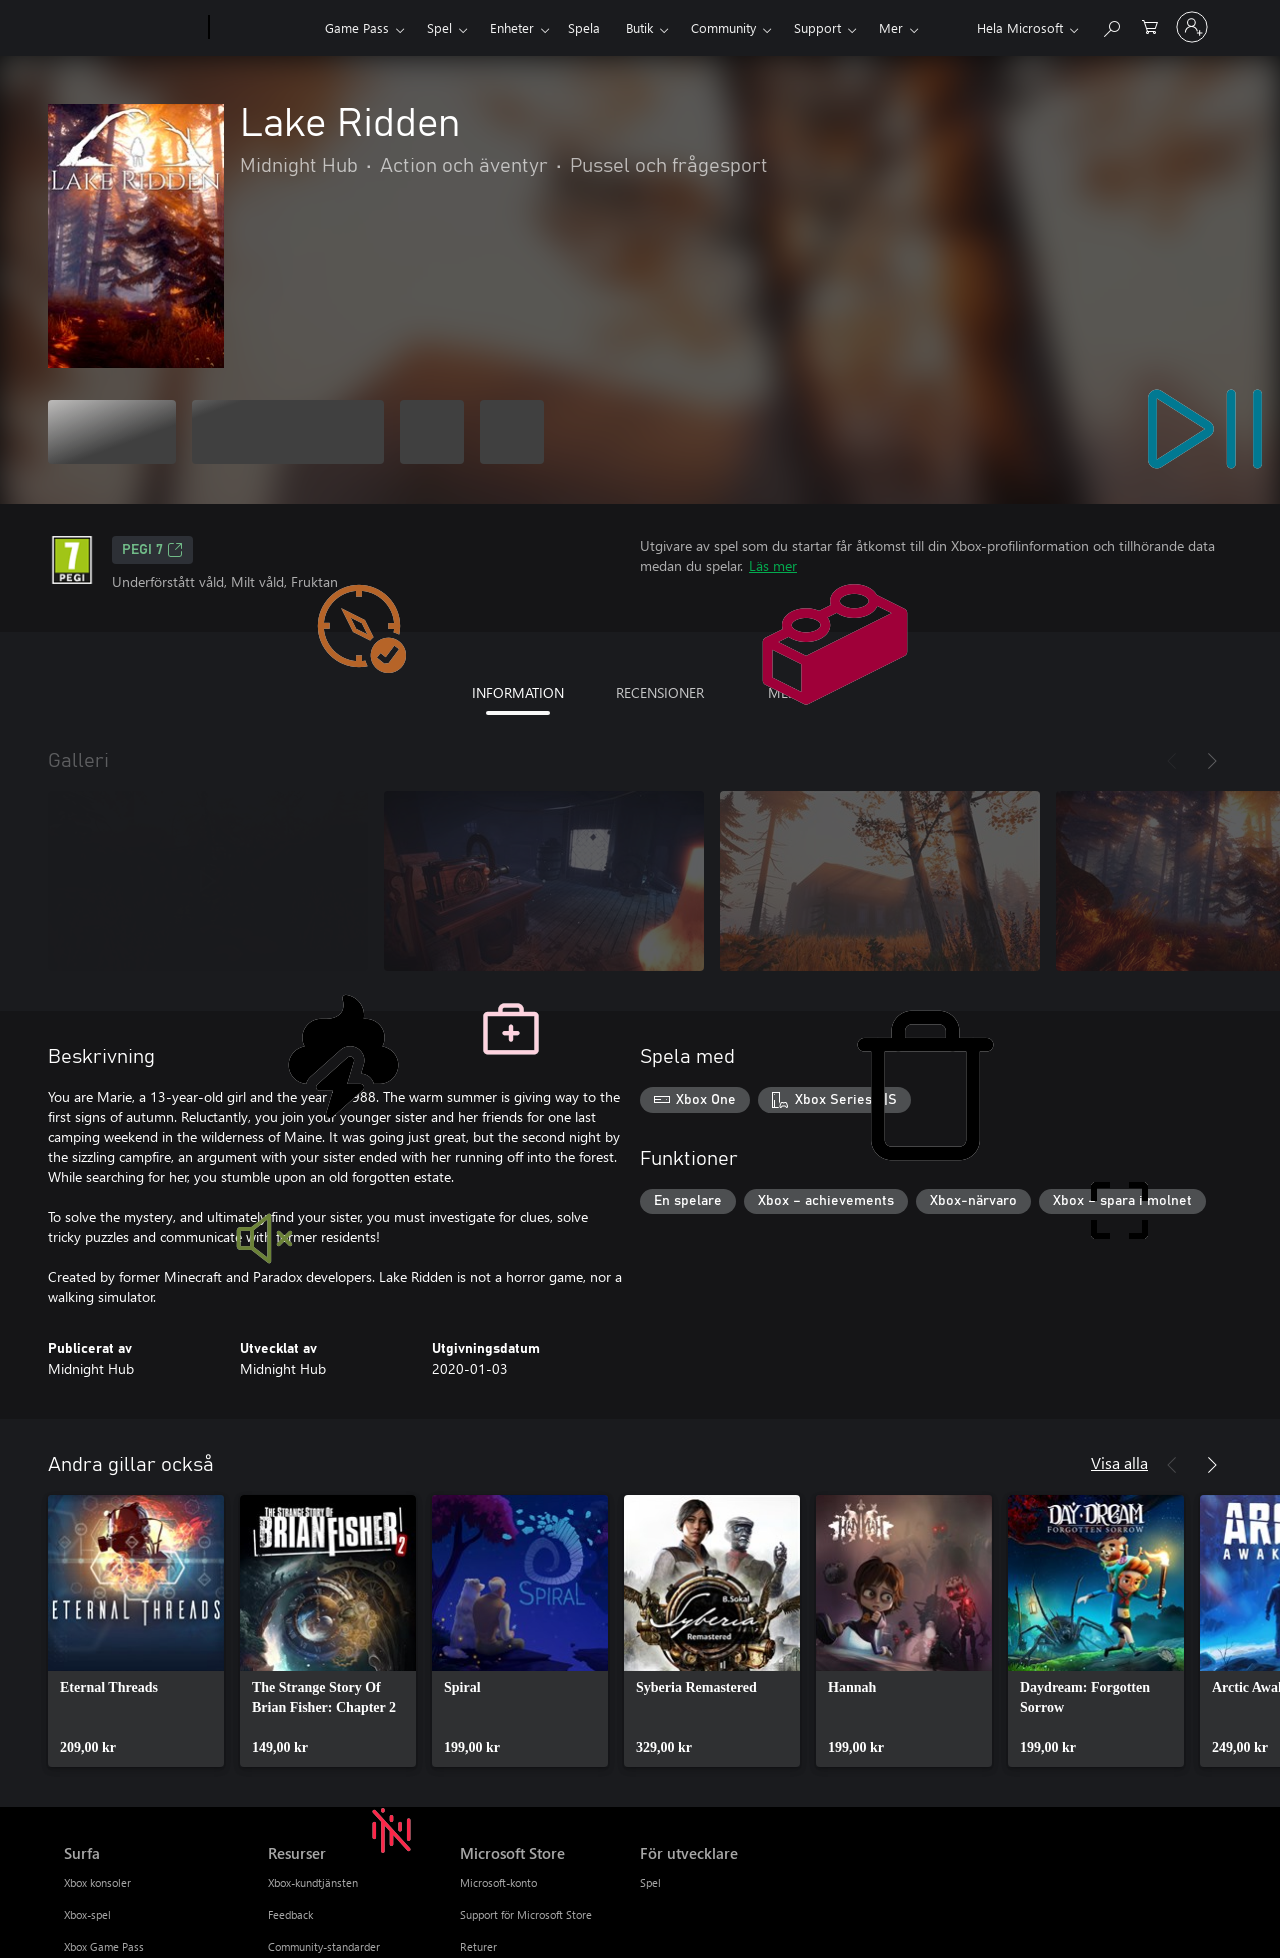 The height and width of the screenshot is (1958, 1280). What do you see at coordinates (835, 642) in the screenshot?
I see `access building or construction features` at bounding box center [835, 642].